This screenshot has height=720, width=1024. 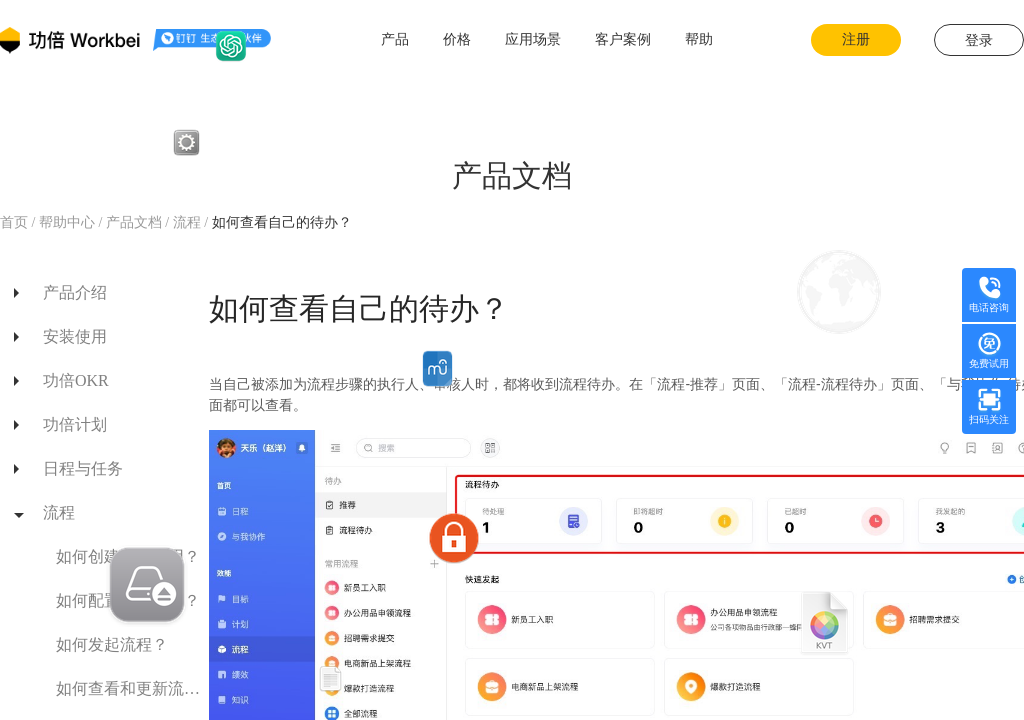 What do you see at coordinates (437, 368) in the screenshot?
I see `open a MuseScore 3 music notation file` at bounding box center [437, 368].